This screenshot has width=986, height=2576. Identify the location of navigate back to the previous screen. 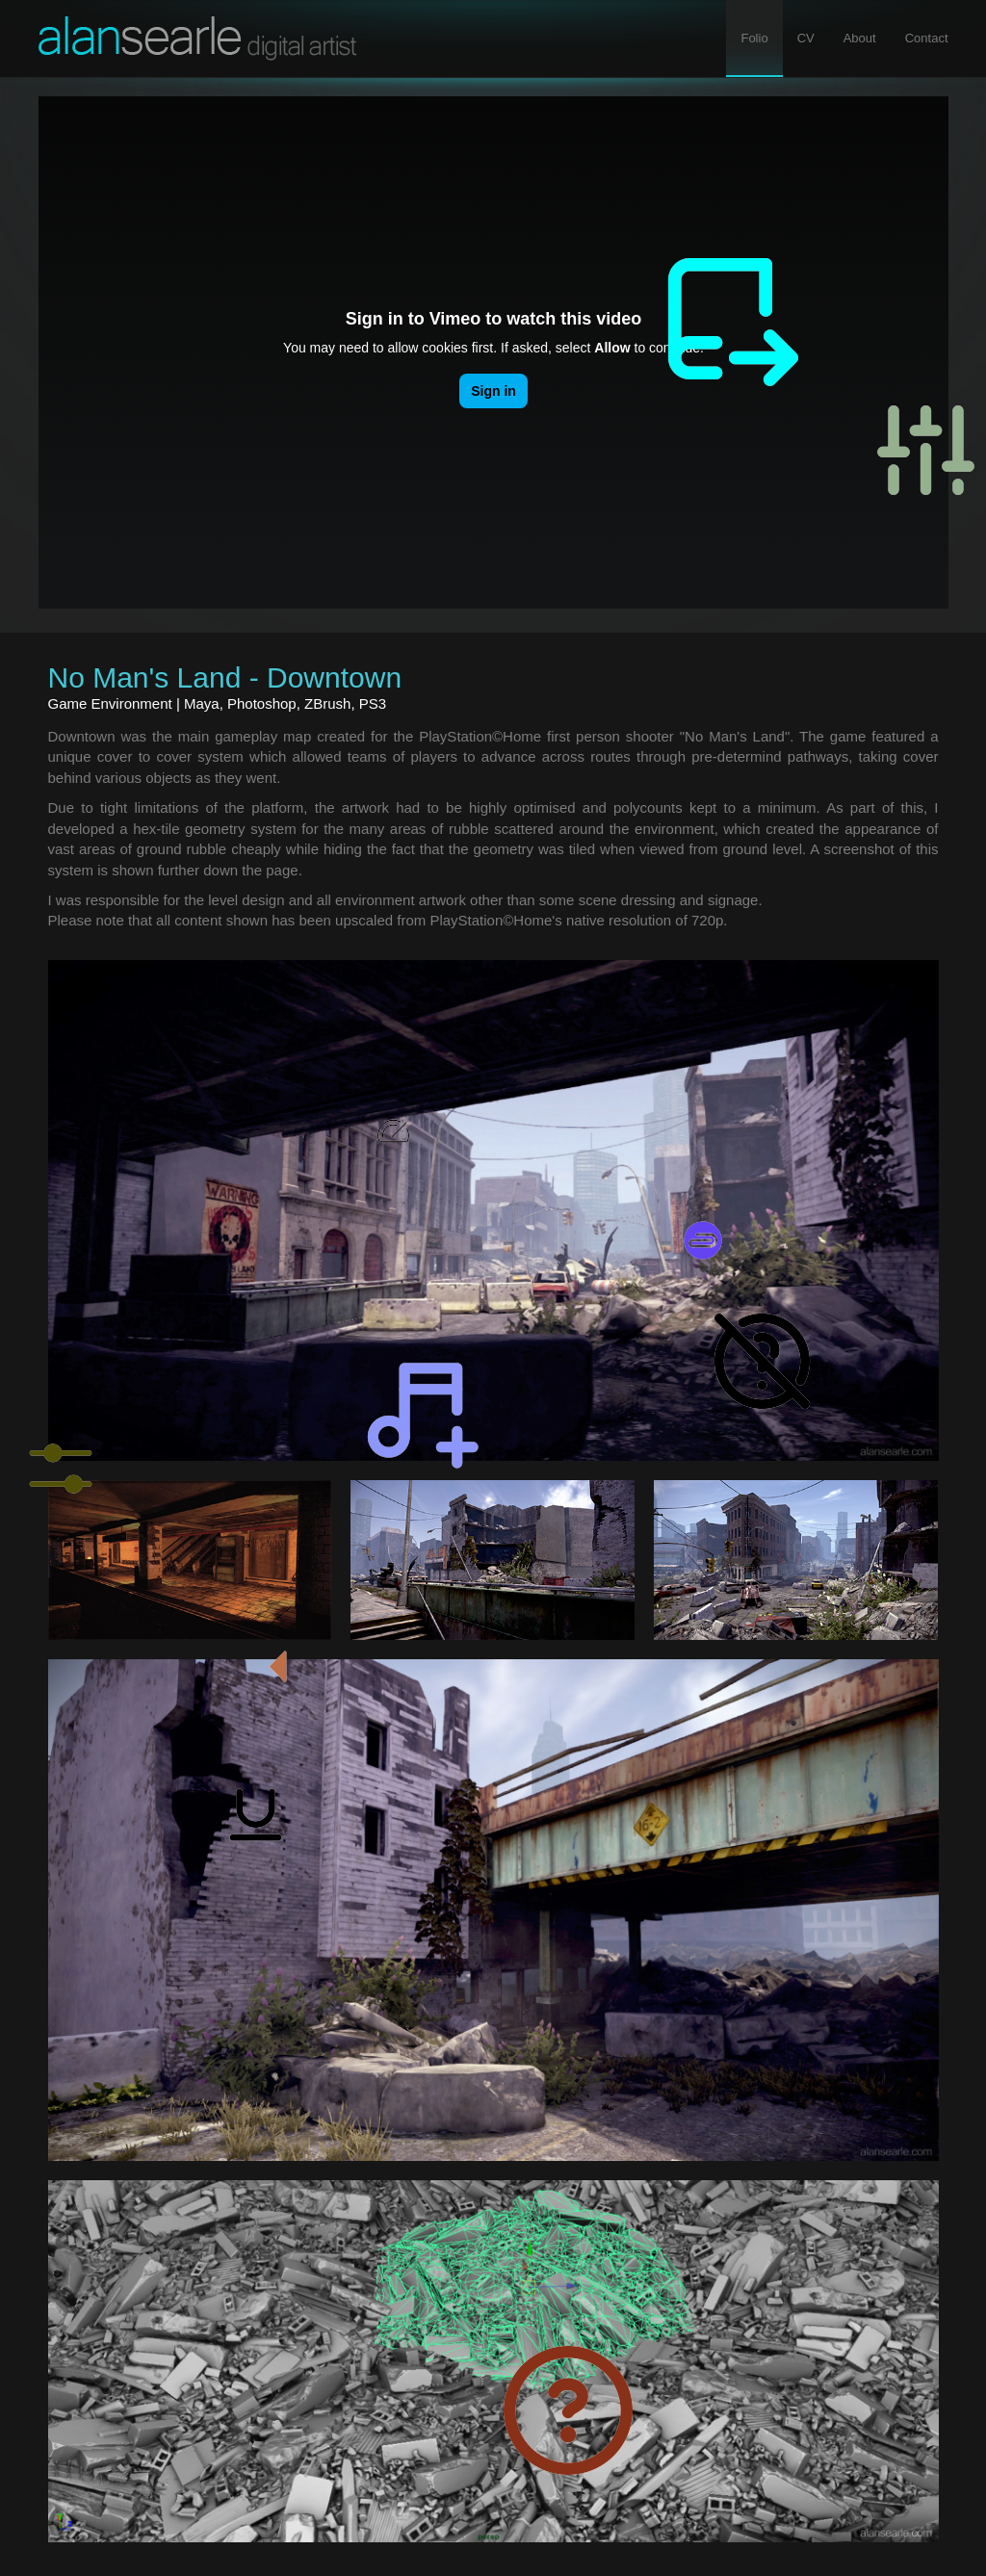
(277, 1666).